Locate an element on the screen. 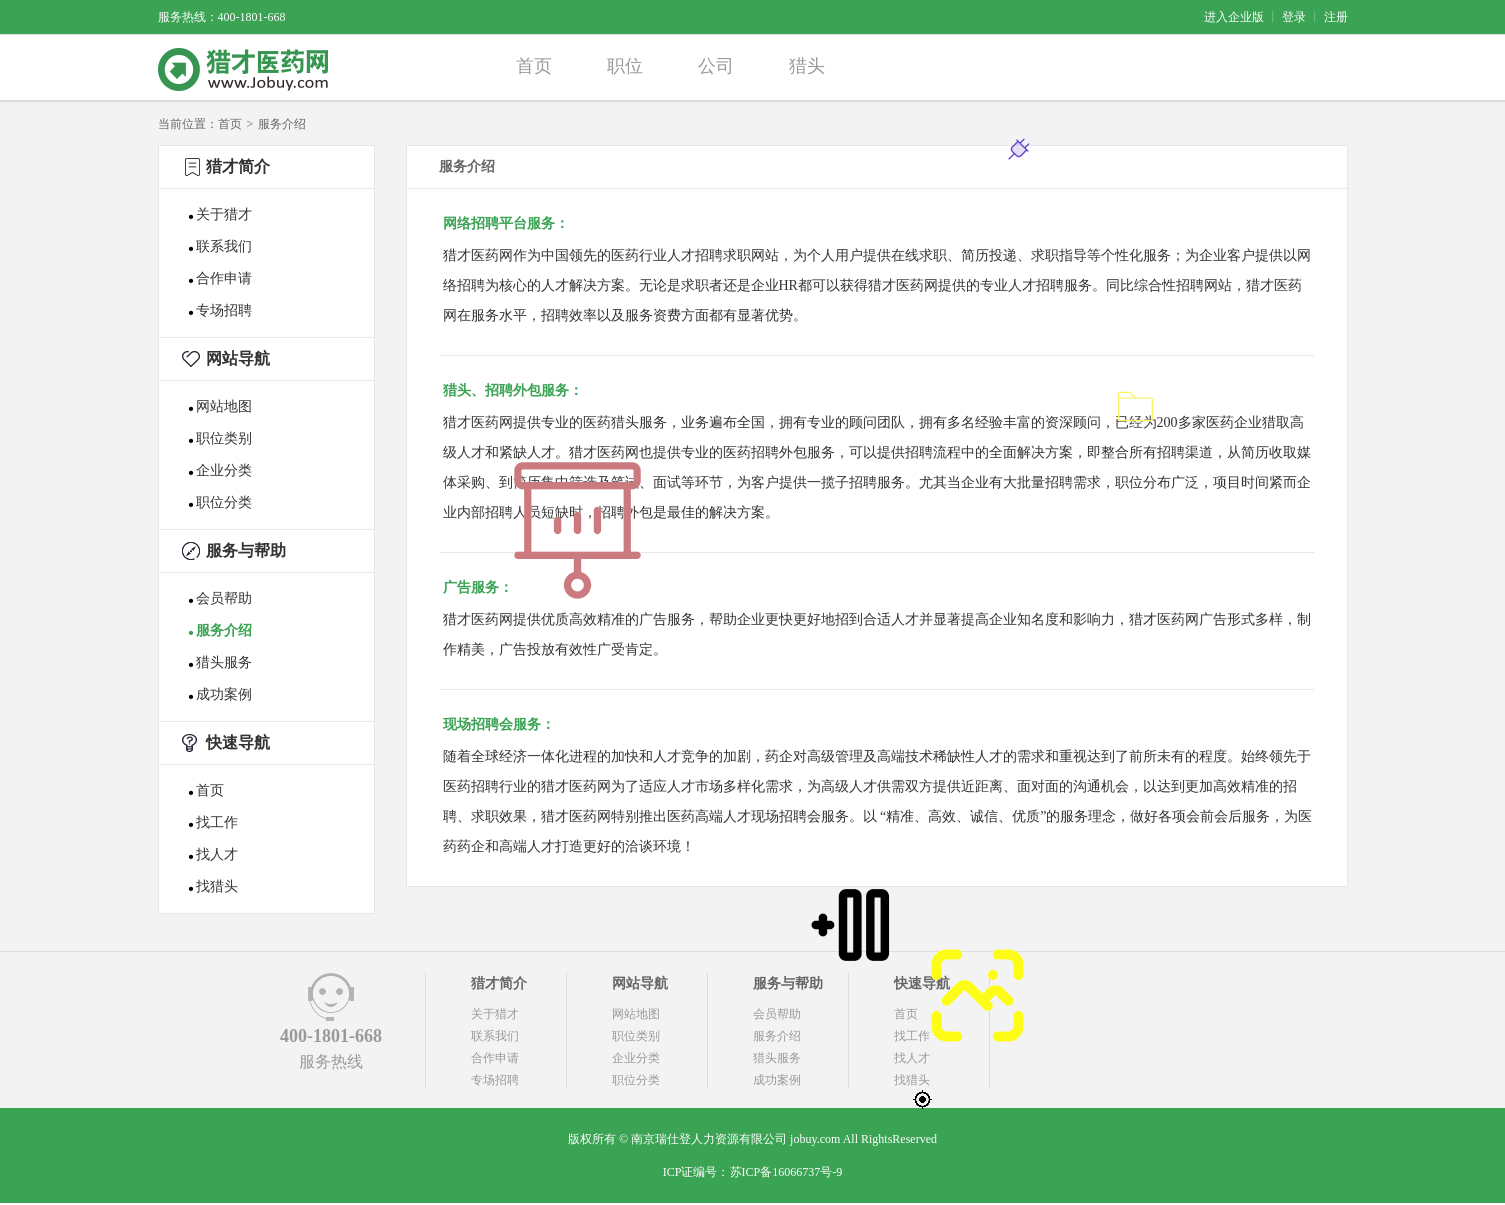  scan or digitize a photo is located at coordinates (977, 995).